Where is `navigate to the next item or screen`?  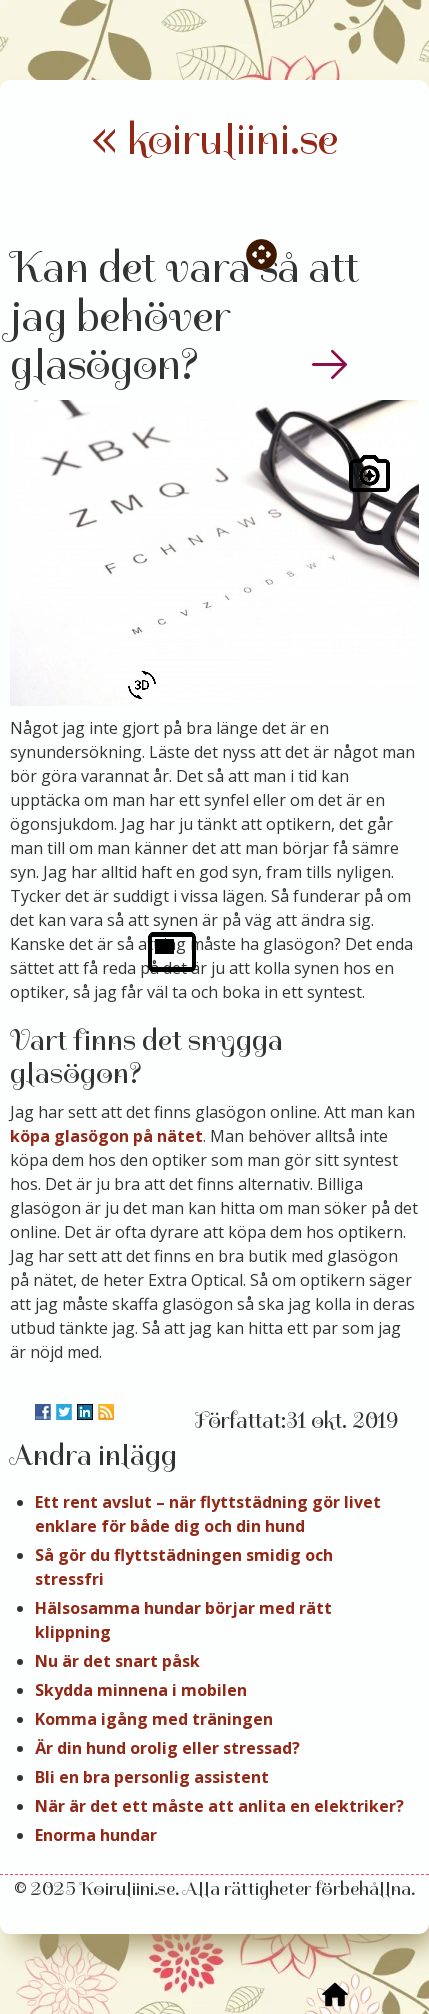 navigate to the next item or screen is located at coordinates (329, 364).